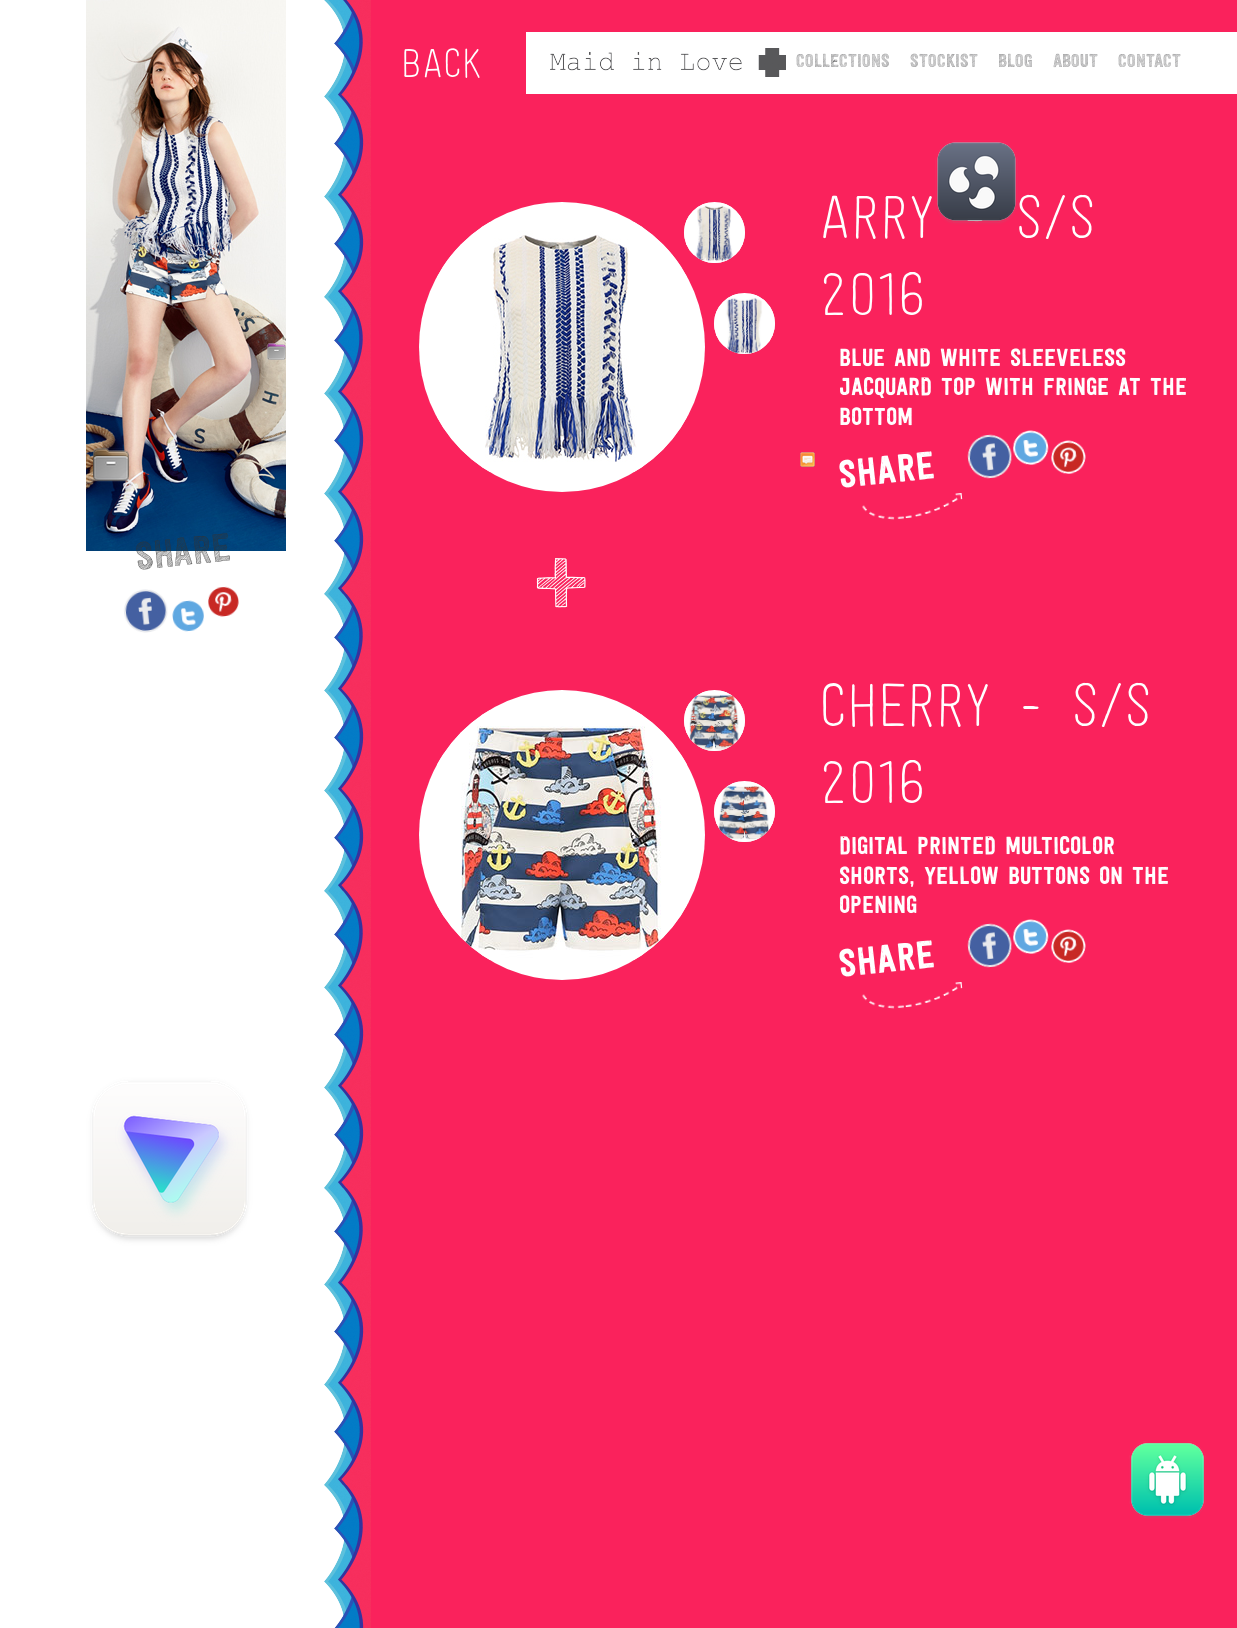  What do you see at coordinates (807, 459) in the screenshot?
I see `open internet chat application` at bounding box center [807, 459].